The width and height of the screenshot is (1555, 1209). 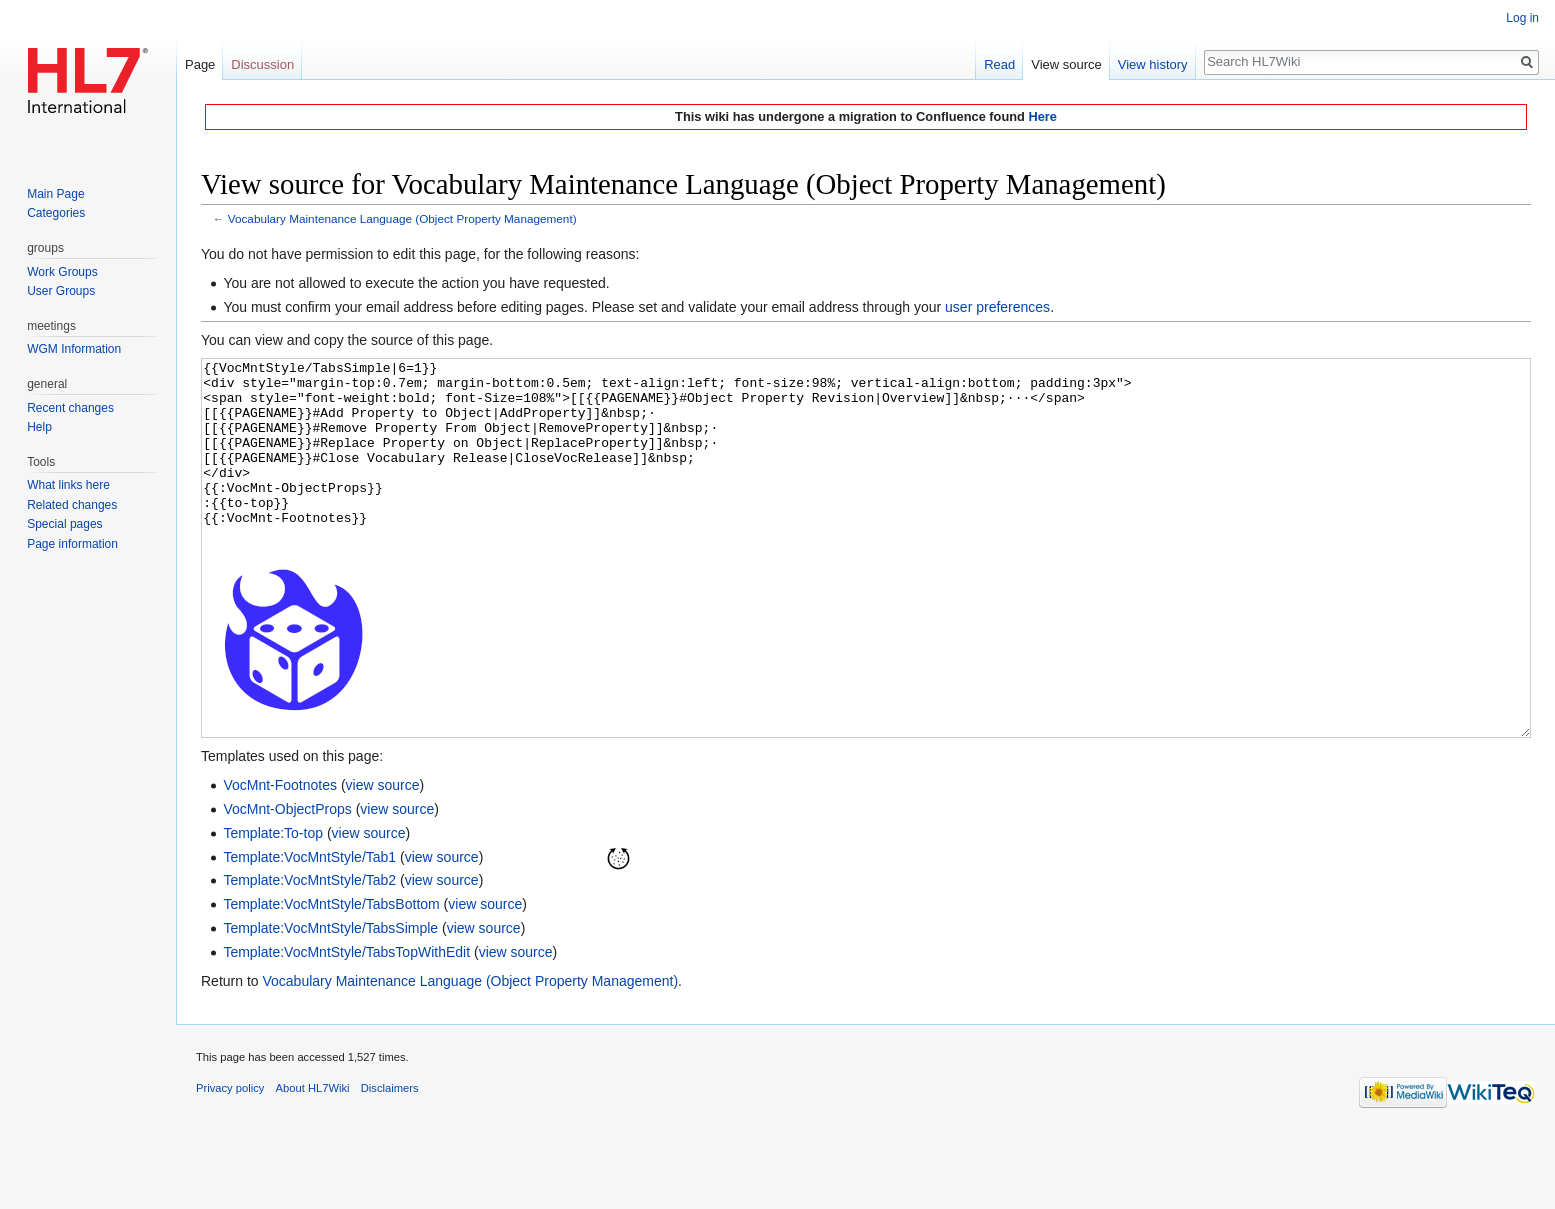 I want to click on indicates a surrounding or encirclement action in gameplay, so click(x=618, y=858).